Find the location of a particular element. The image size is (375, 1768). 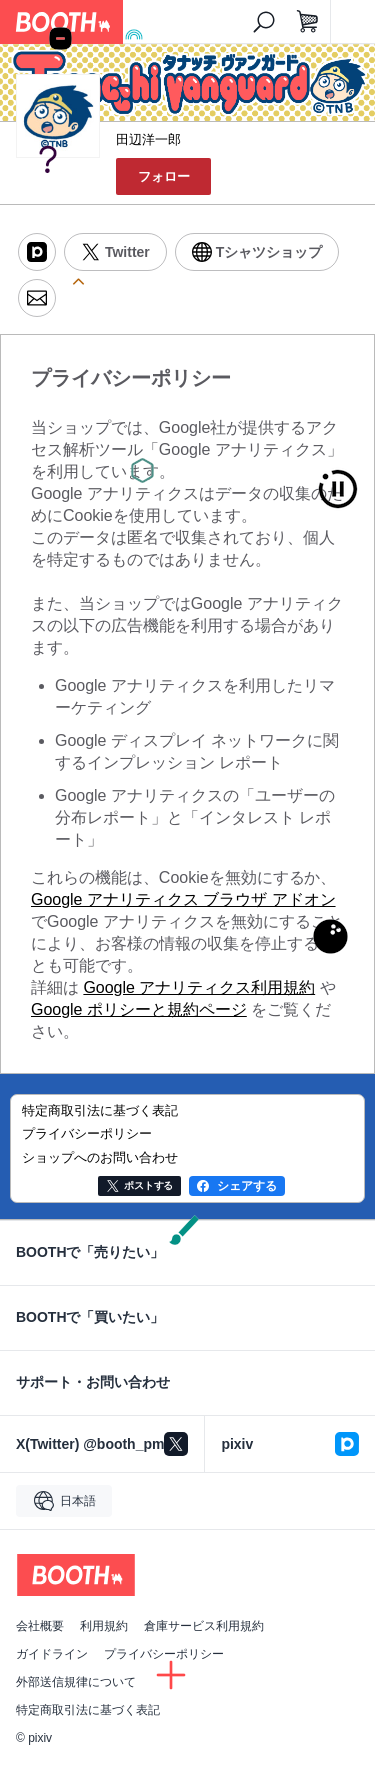

access help or support options is located at coordinates (48, 160).